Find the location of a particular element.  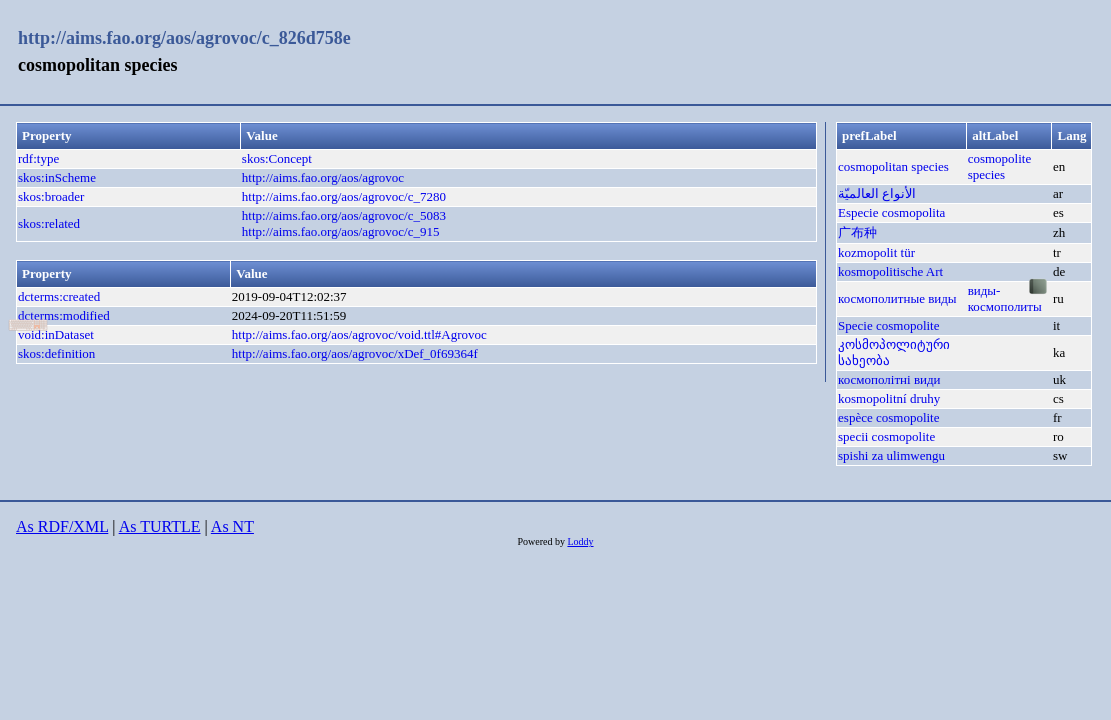

connect to a wireless bluetooth keyboard is located at coordinates (28, 325).